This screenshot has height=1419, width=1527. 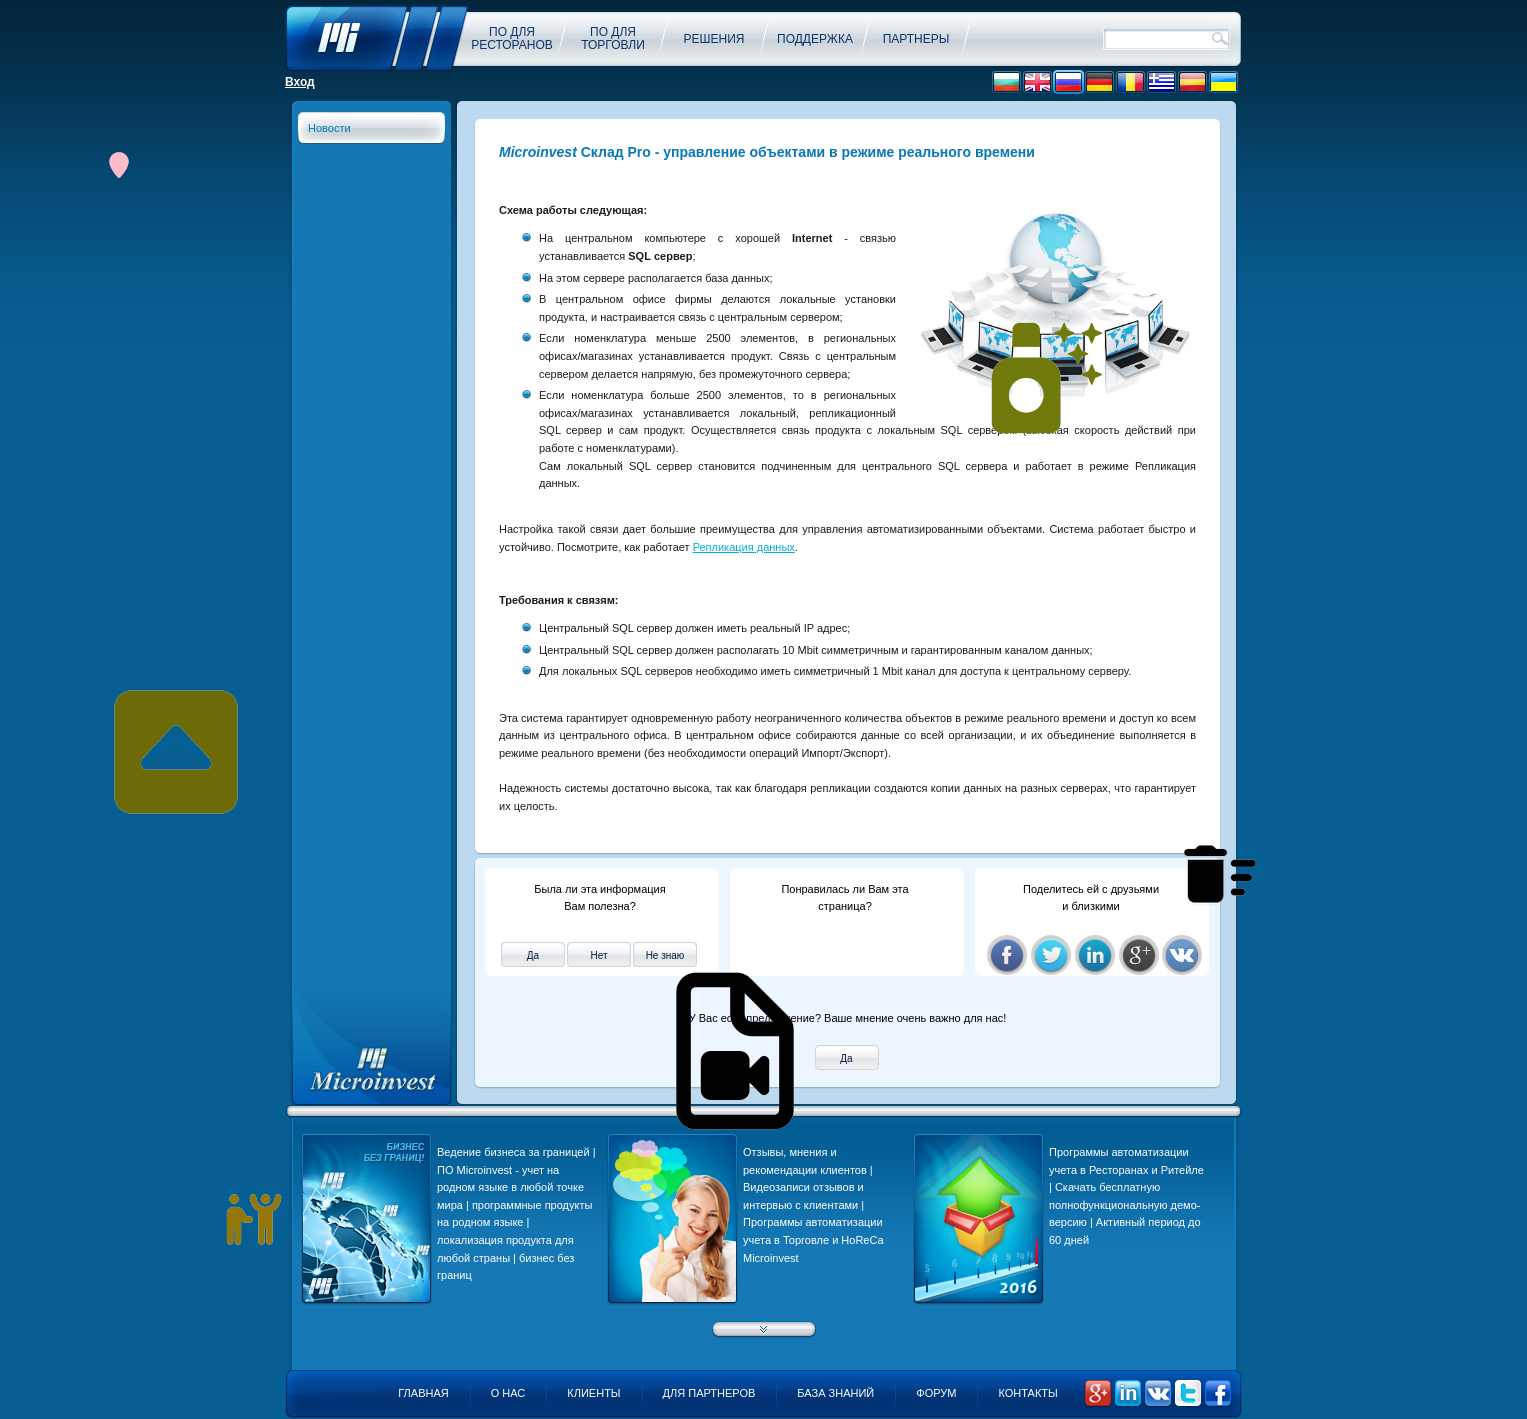 I want to click on expand content upward, so click(x=176, y=752).